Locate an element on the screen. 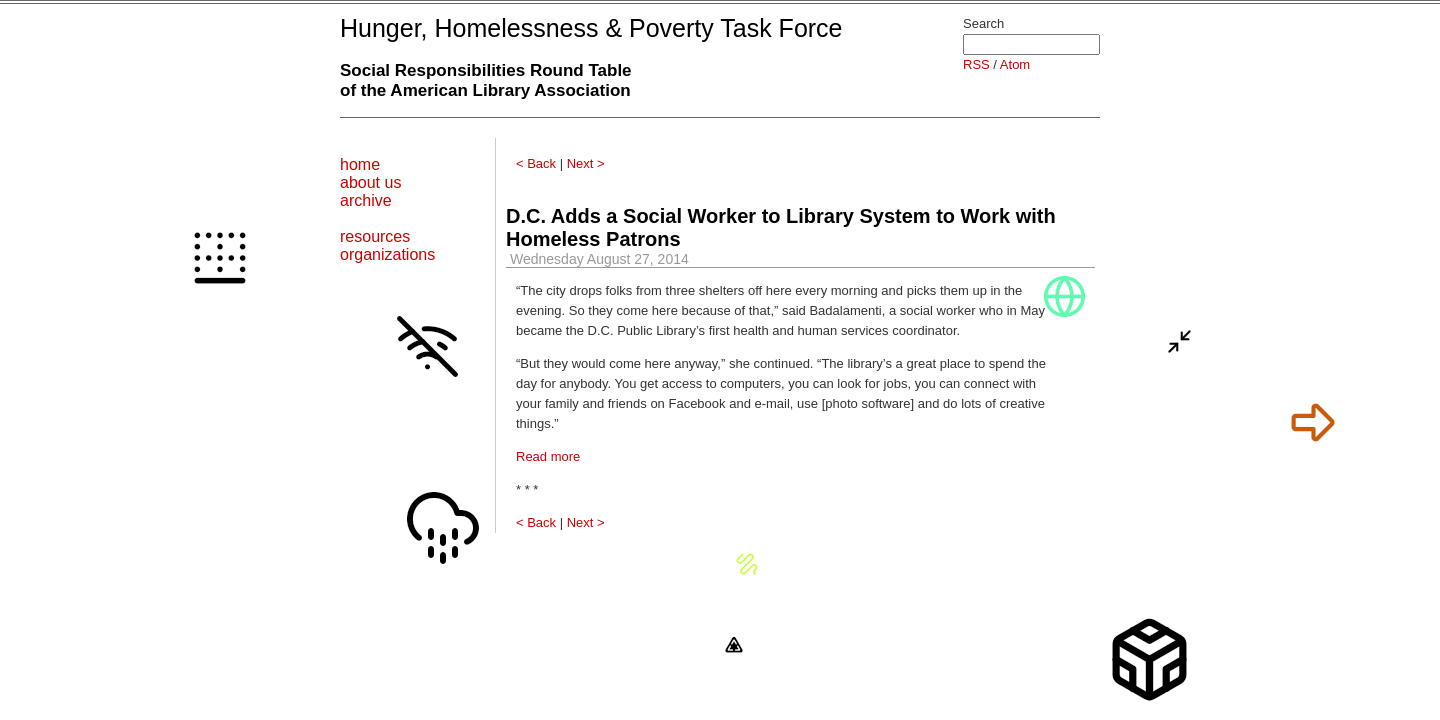  navigate to the next item or page is located at coordinates (1313, 422).